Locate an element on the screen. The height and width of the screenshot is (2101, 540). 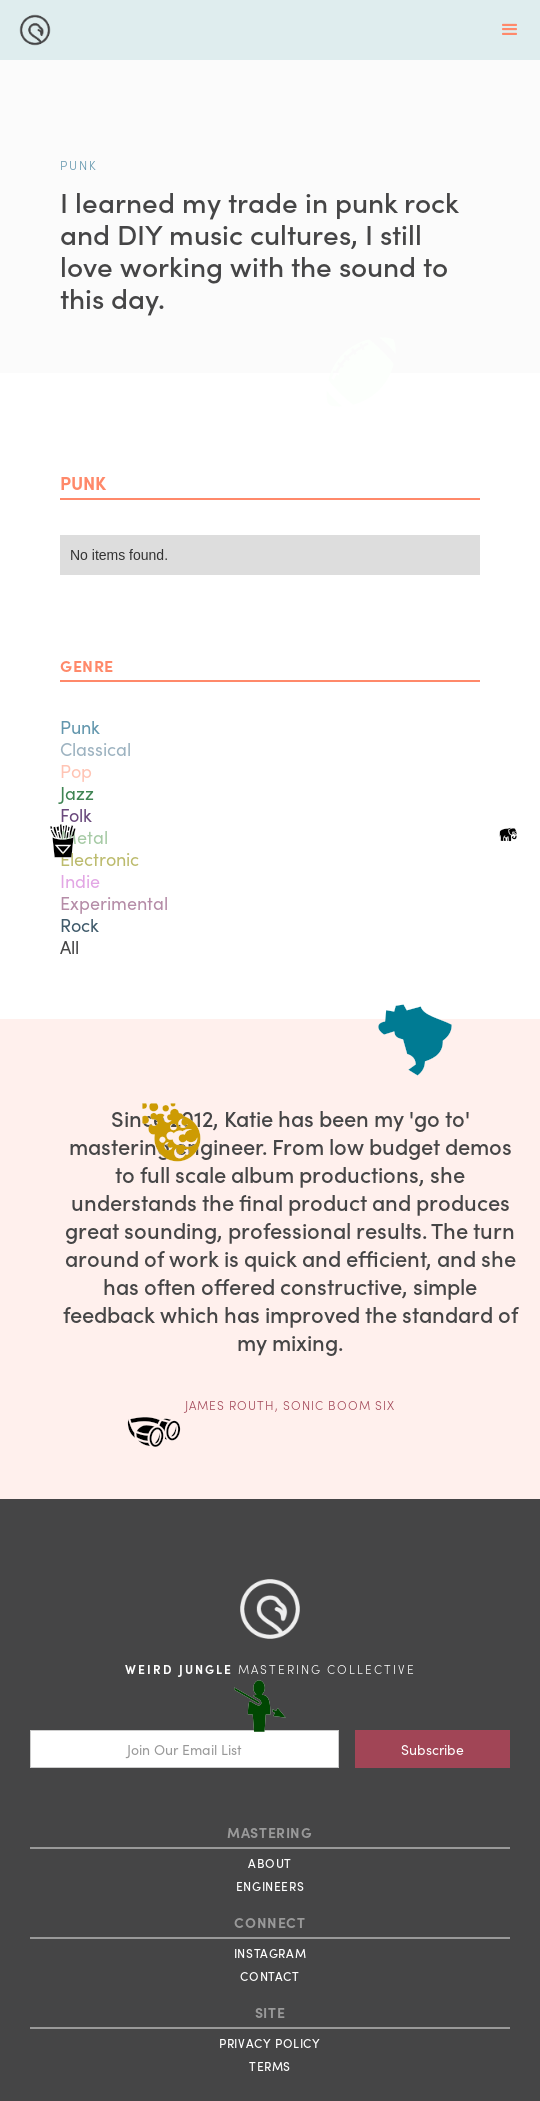
select steampunk goggles accessory for your avatar is located at coordinates (154, 1432).